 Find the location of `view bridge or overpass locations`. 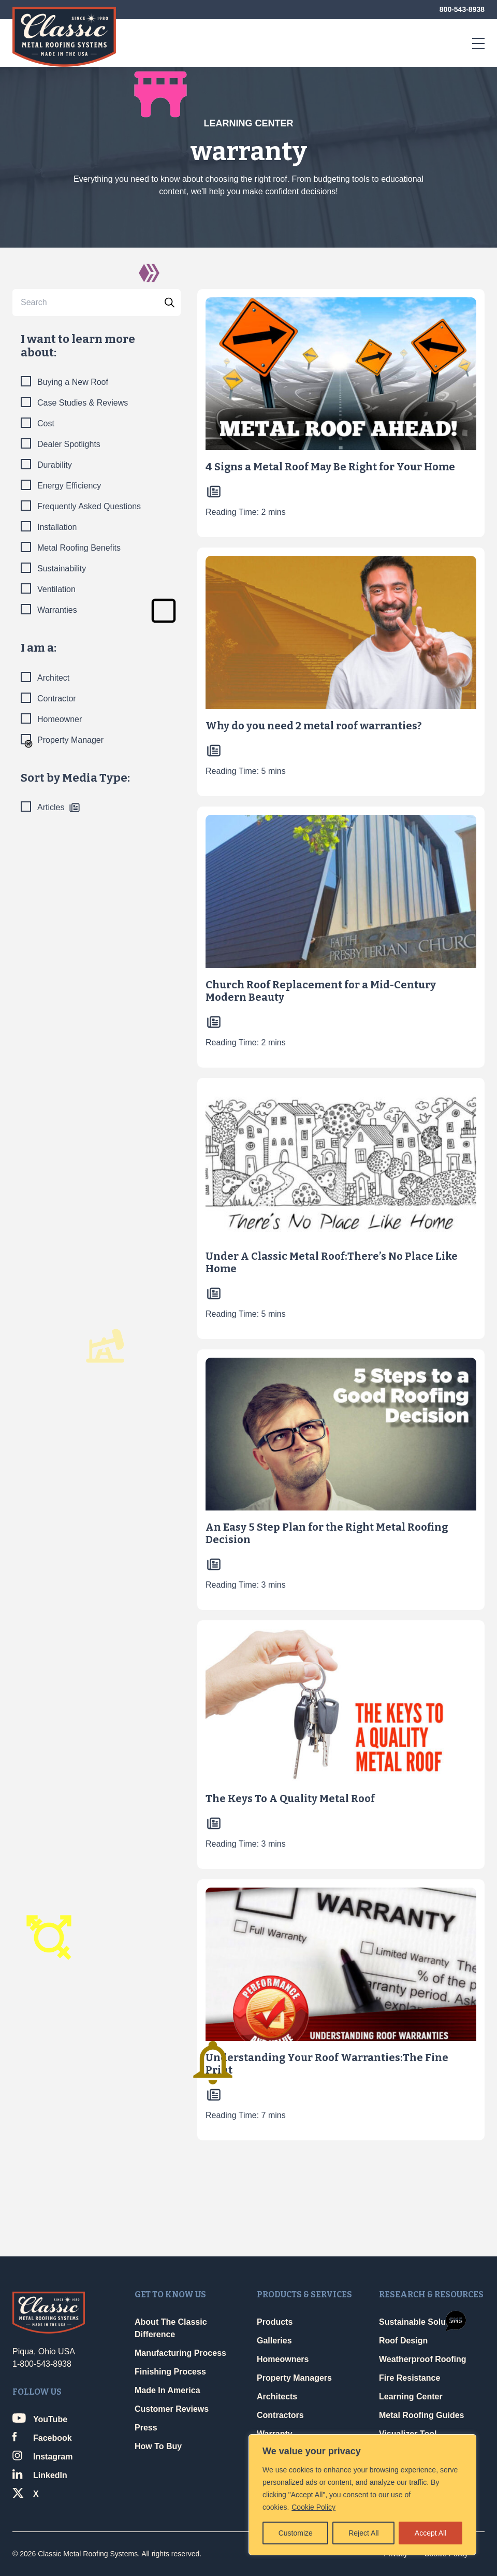

view bridge or overpass locations is located at coordinates (160, 94).